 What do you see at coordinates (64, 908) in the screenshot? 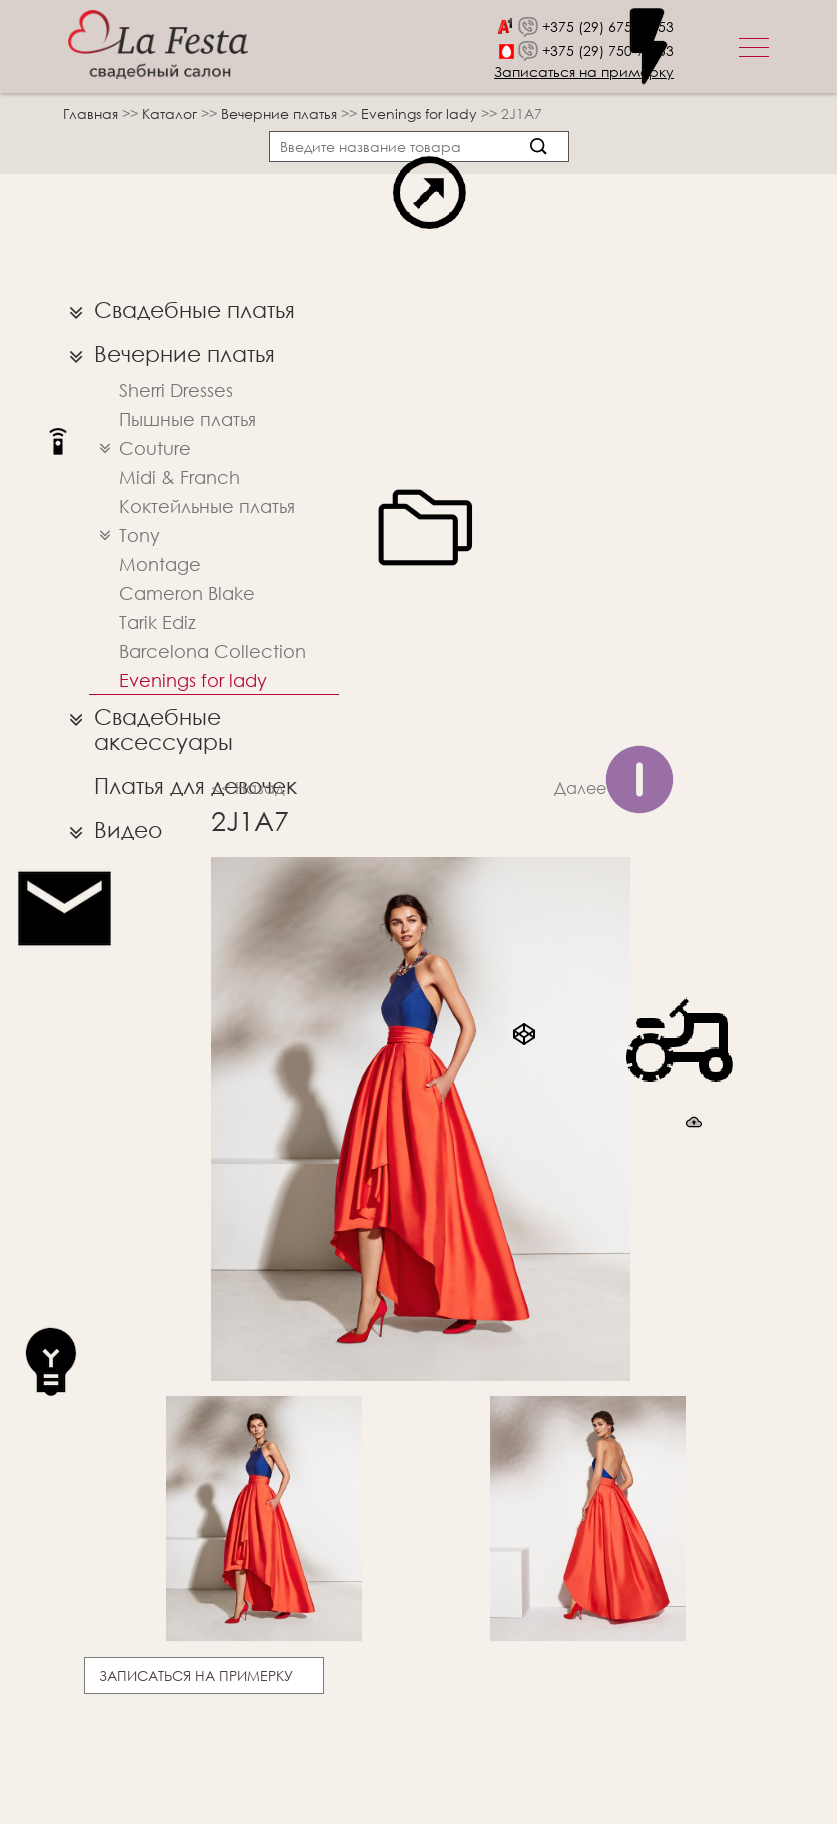
I see `open your email inbox` at bounding box center [64, 908].